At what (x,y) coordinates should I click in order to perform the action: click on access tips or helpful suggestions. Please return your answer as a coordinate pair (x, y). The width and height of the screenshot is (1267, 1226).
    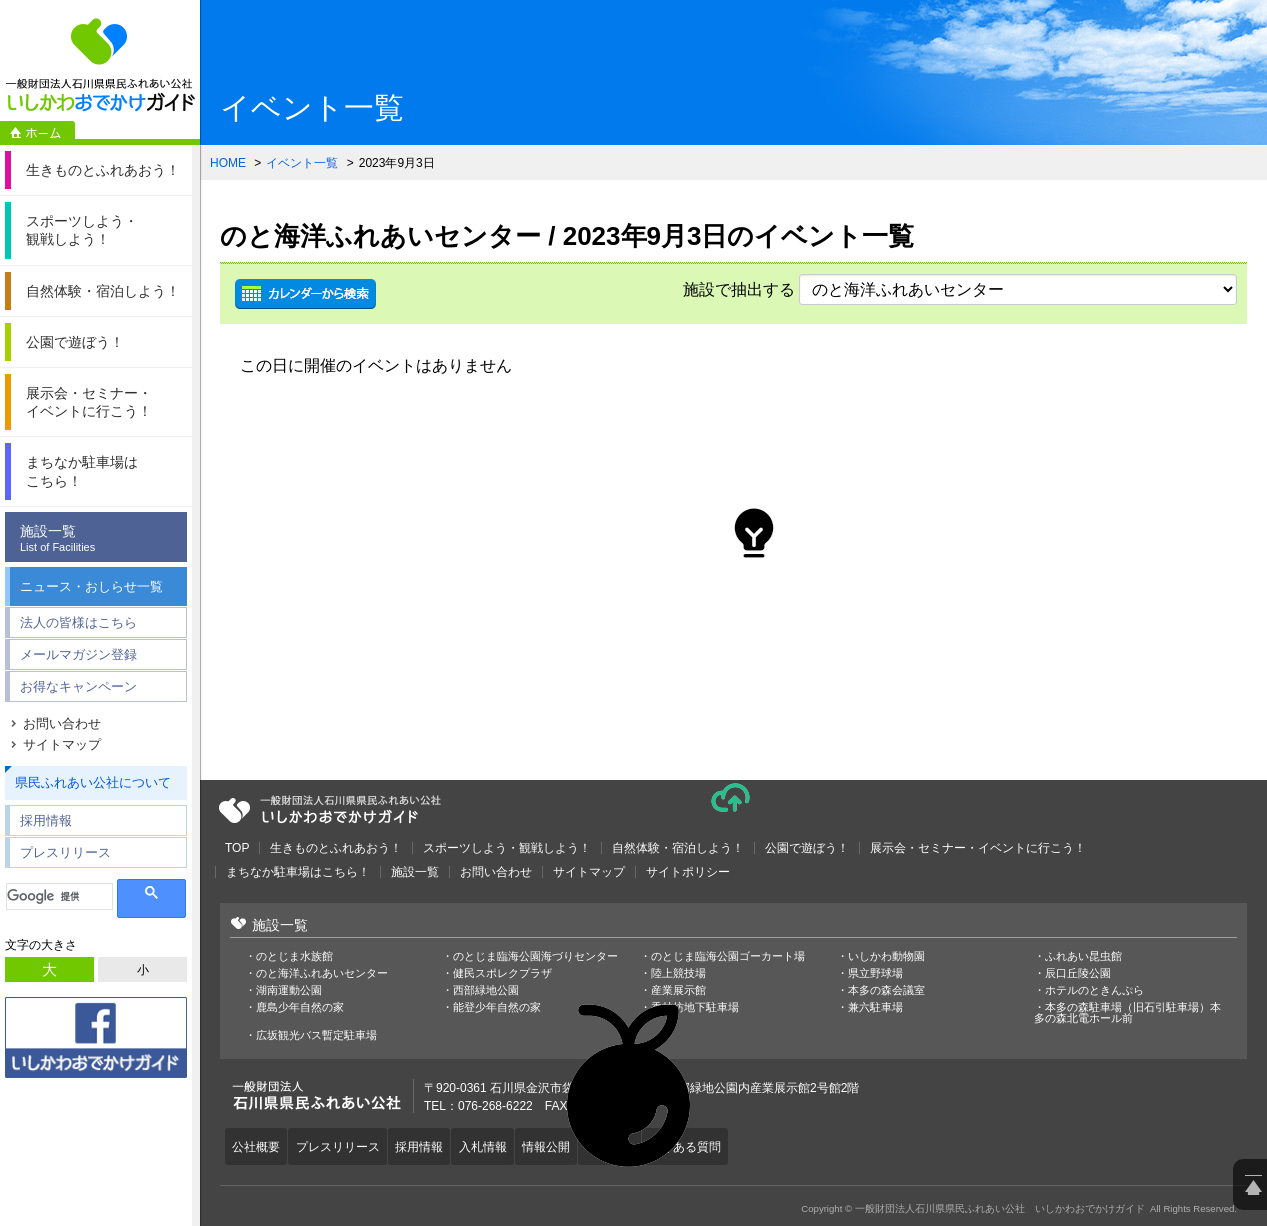
    Looking at the image, I should click on (754, 533).